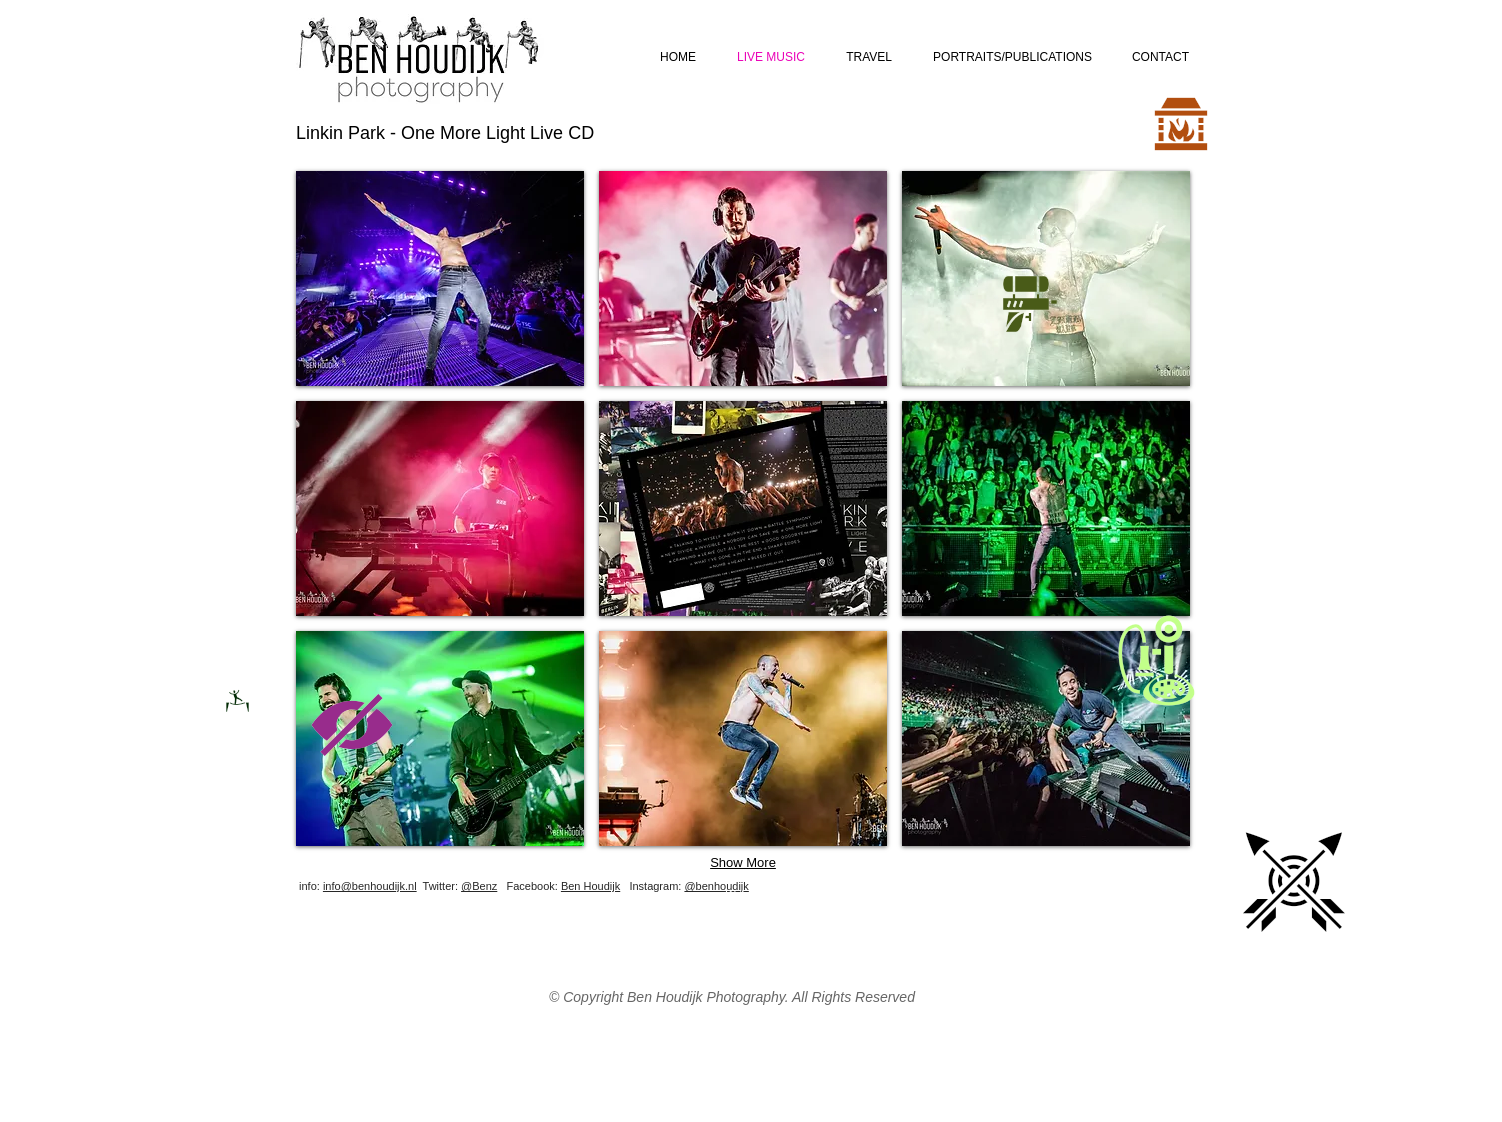 The width and height of the screenshot is (1502, 1122). What do you see at coordinates (1294, 881) in the screenshot?
I see `view targeting or precision settings` at bounding box center [1294, 881].